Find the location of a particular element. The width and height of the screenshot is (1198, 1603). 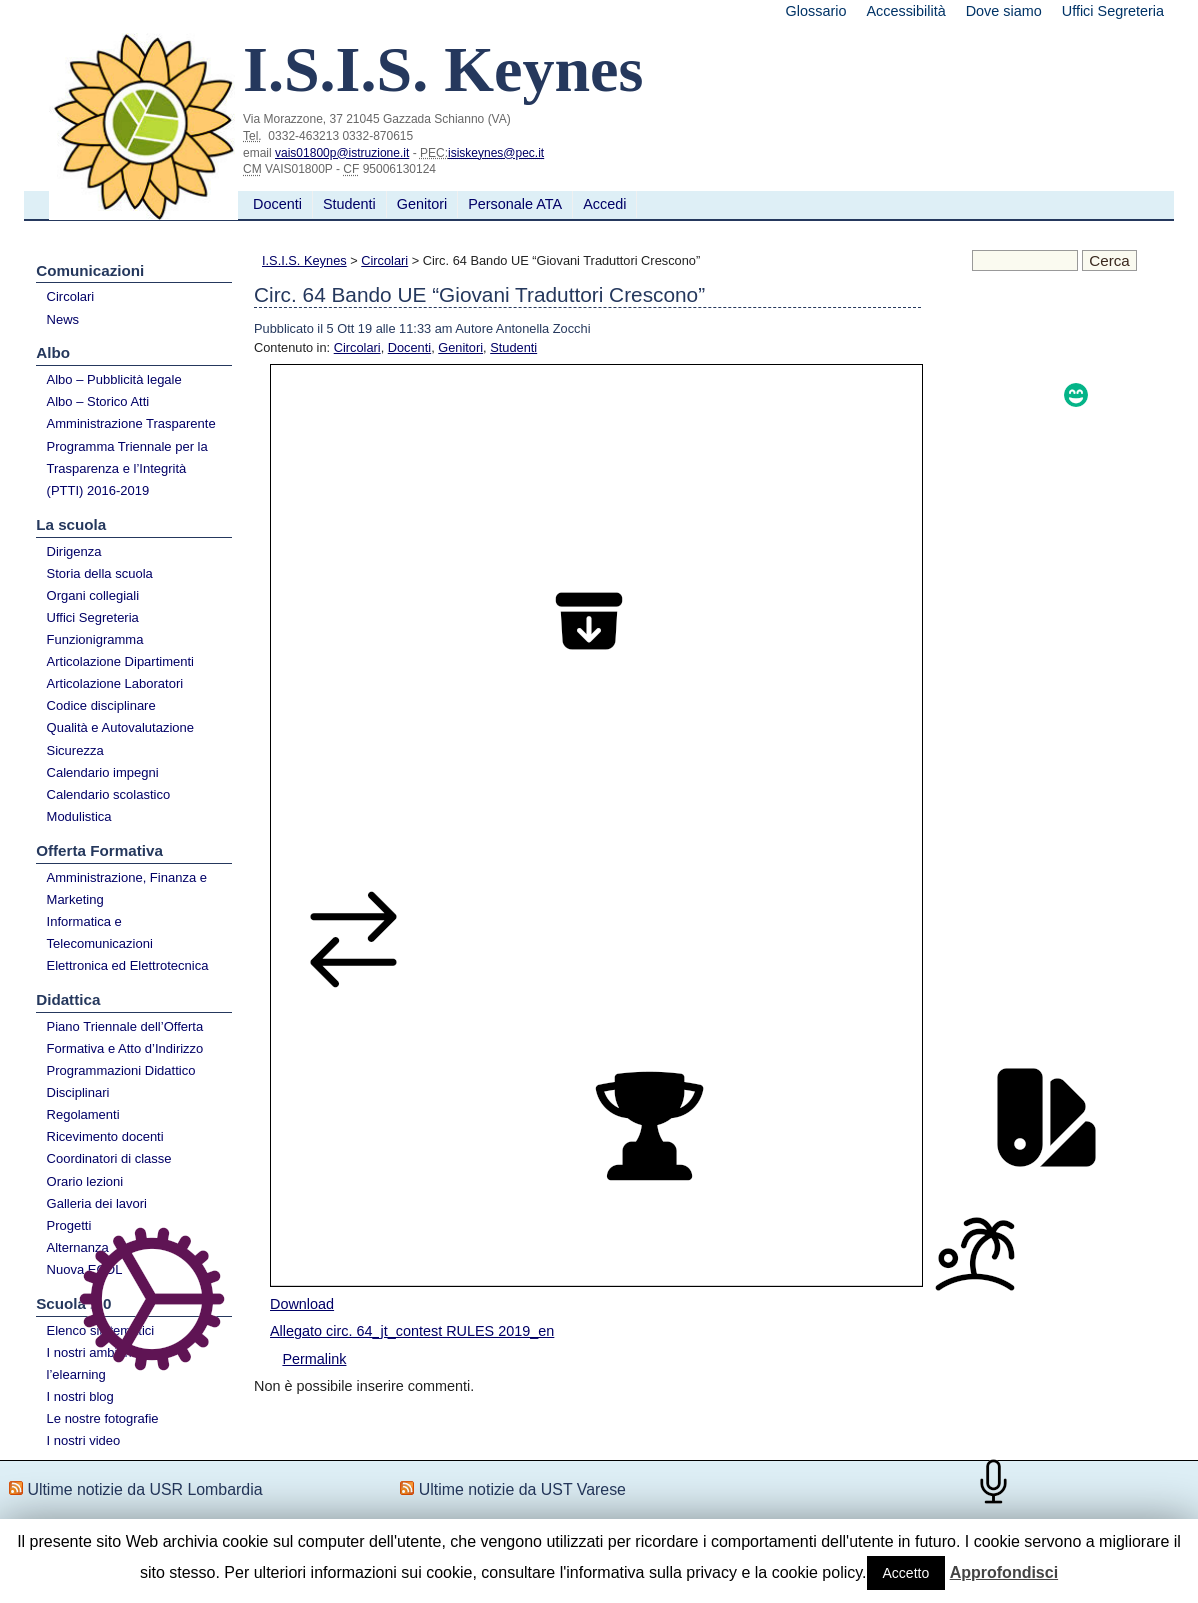

access color palette or theme options is located at coordinates (1046, 1117).